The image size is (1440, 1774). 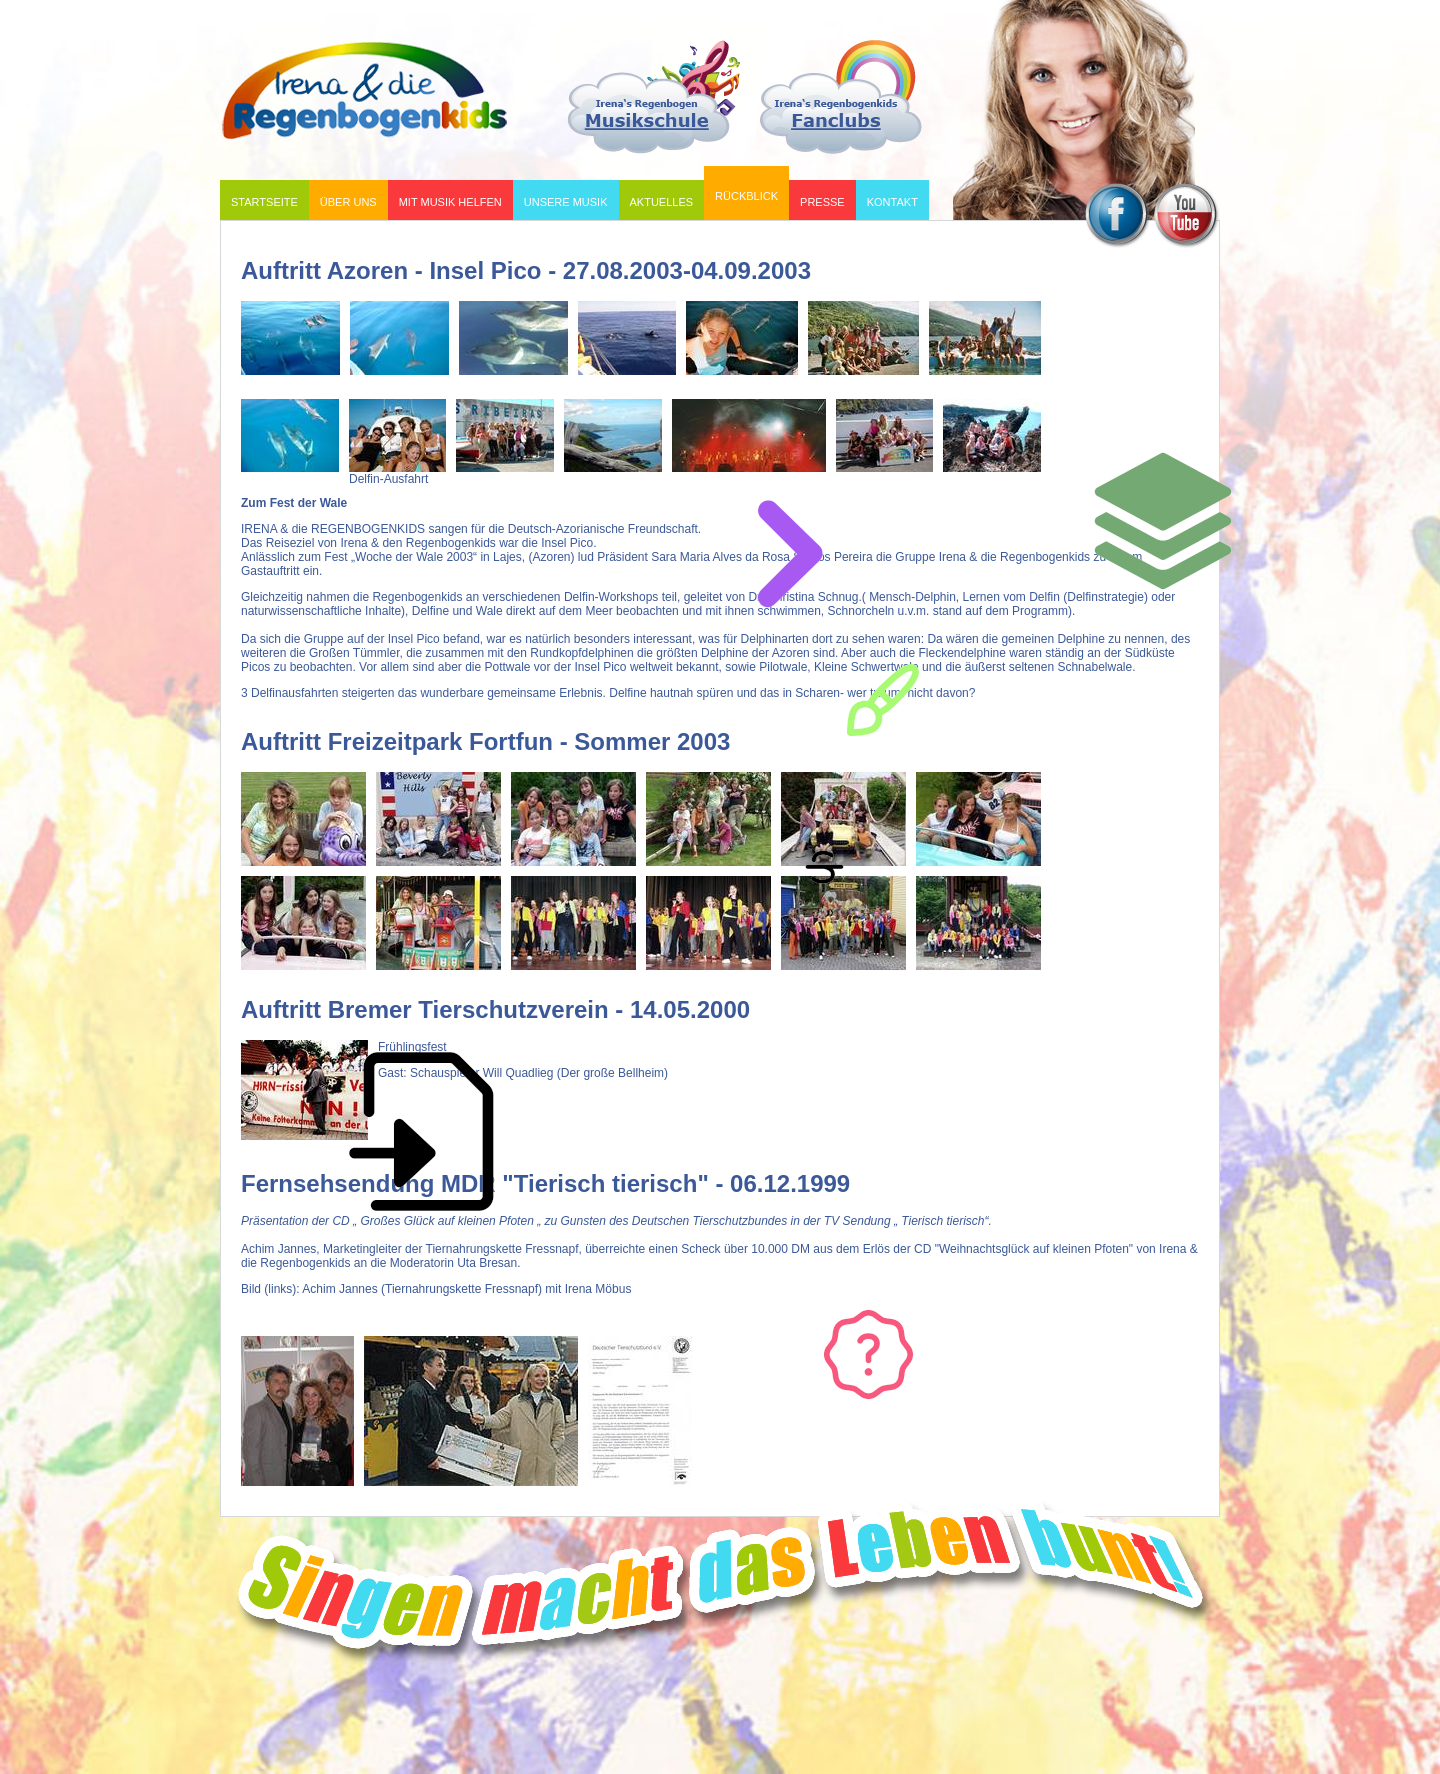 What do you see at coordinates (868, 1354) in the screenshot?
I see `indicates unverified status or identity` at bounding box center [868, 1354].